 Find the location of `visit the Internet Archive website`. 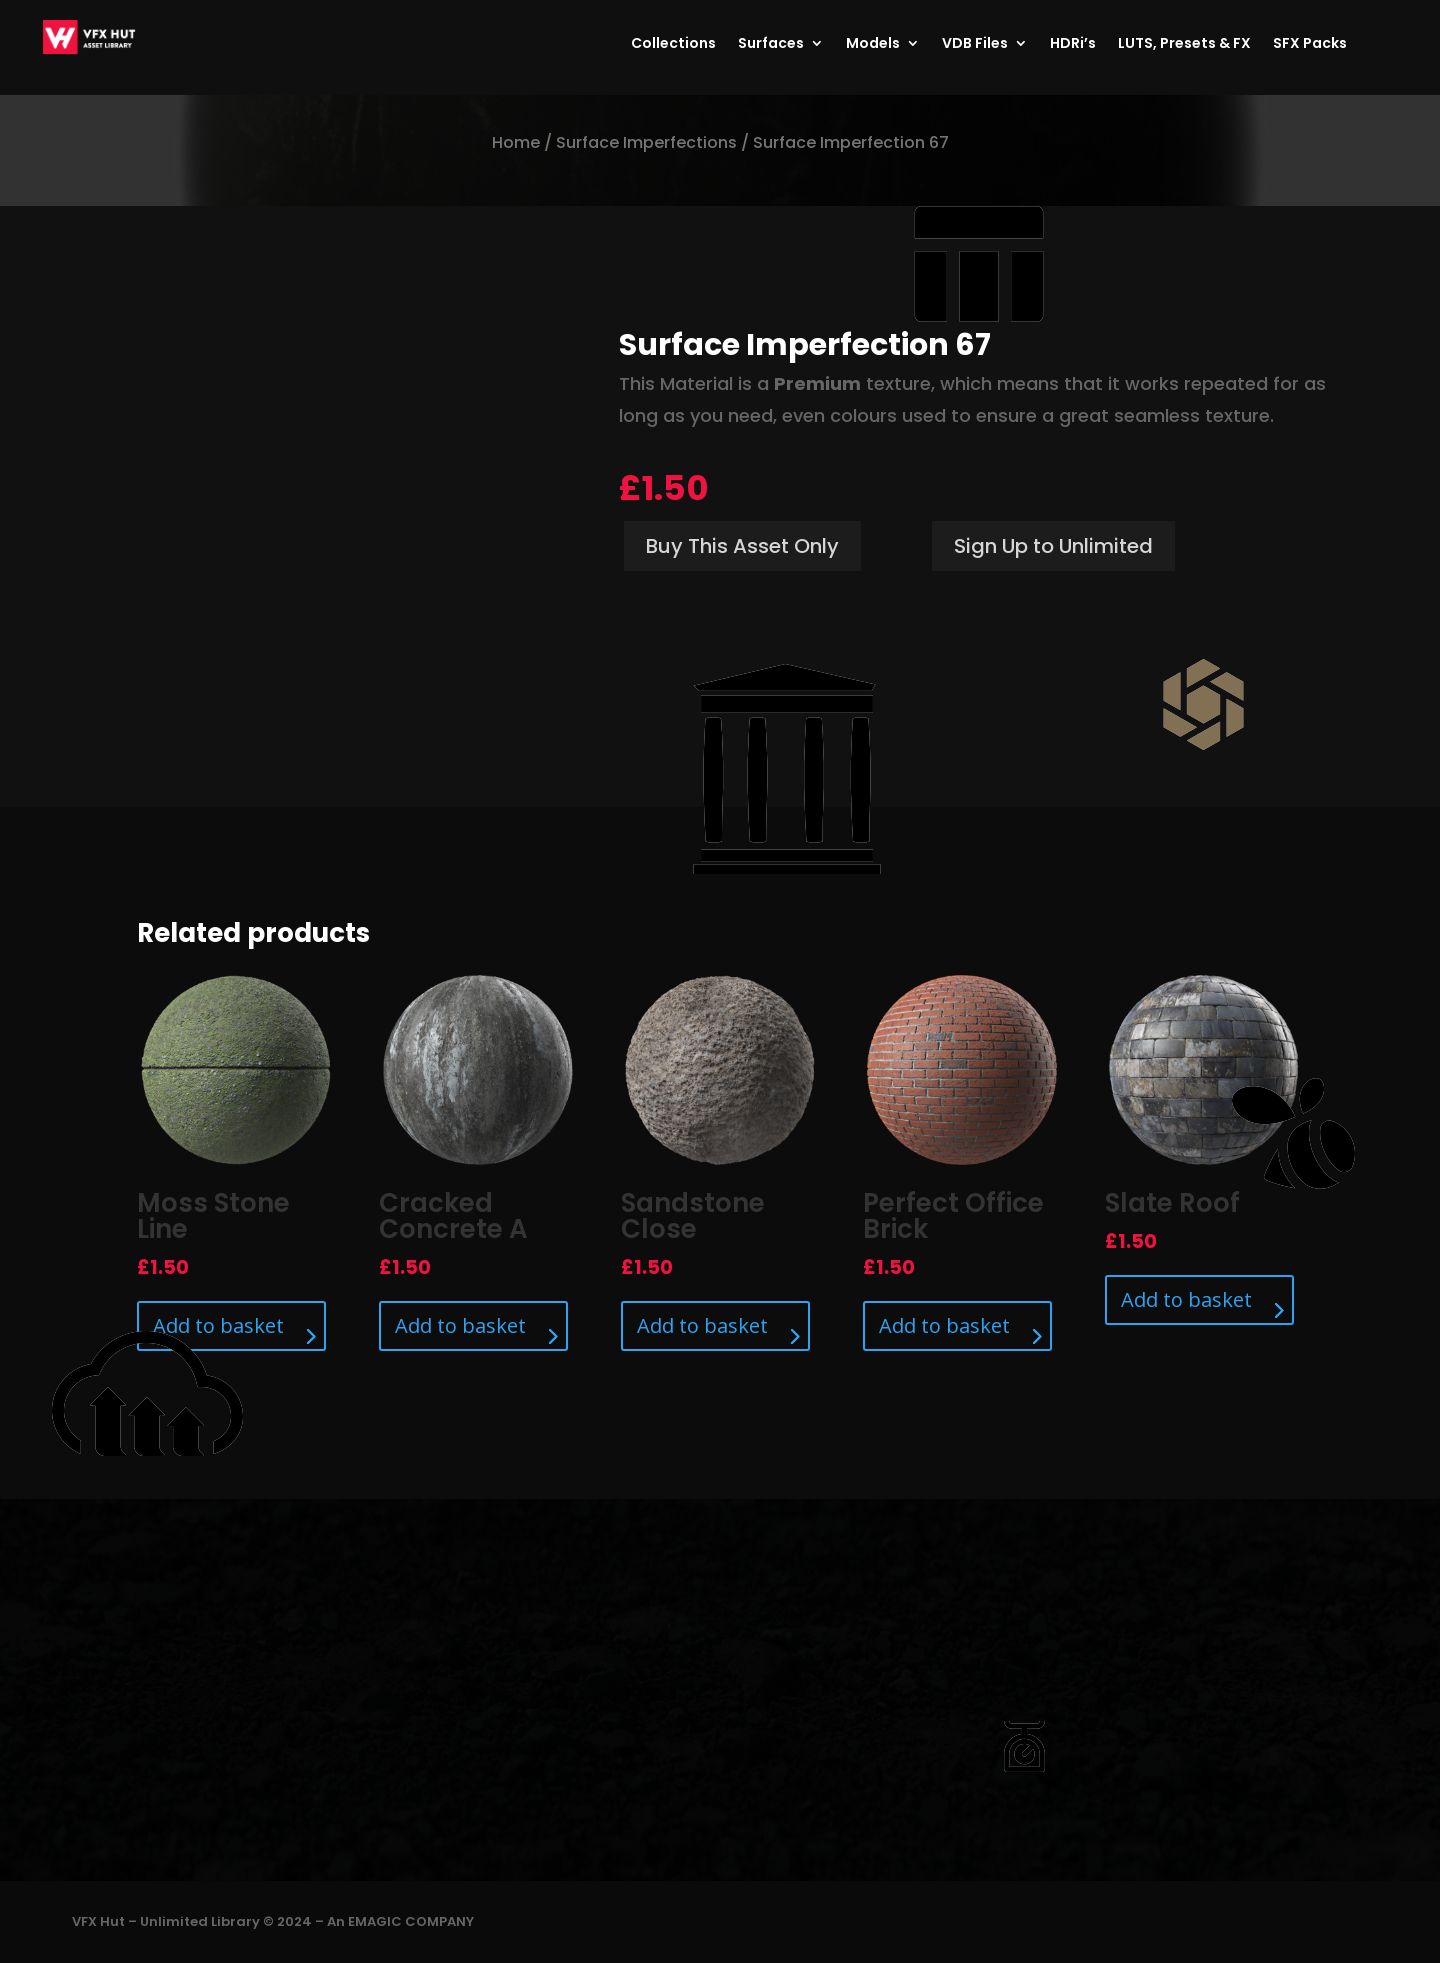

visit the Internet Archive website is located at coordinates (787, 769).